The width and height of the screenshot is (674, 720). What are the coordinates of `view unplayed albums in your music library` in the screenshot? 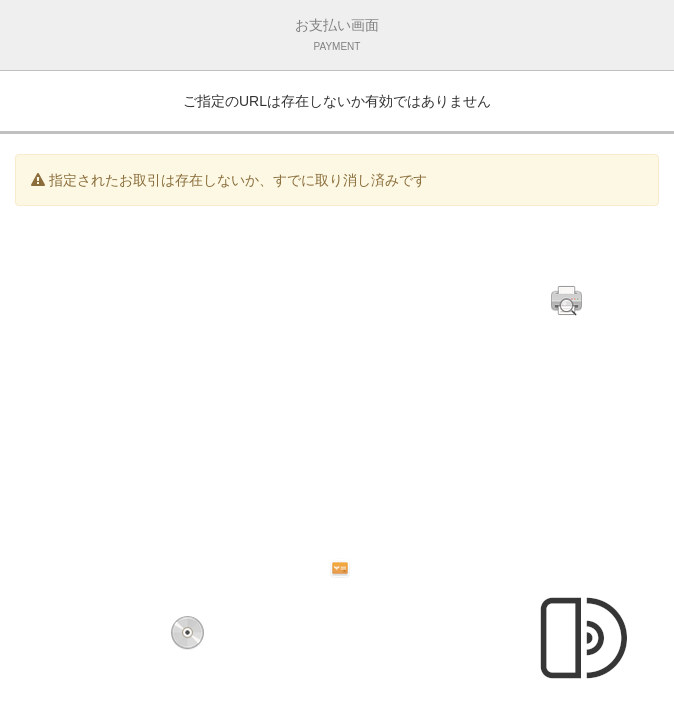 It's located at (581, 638).